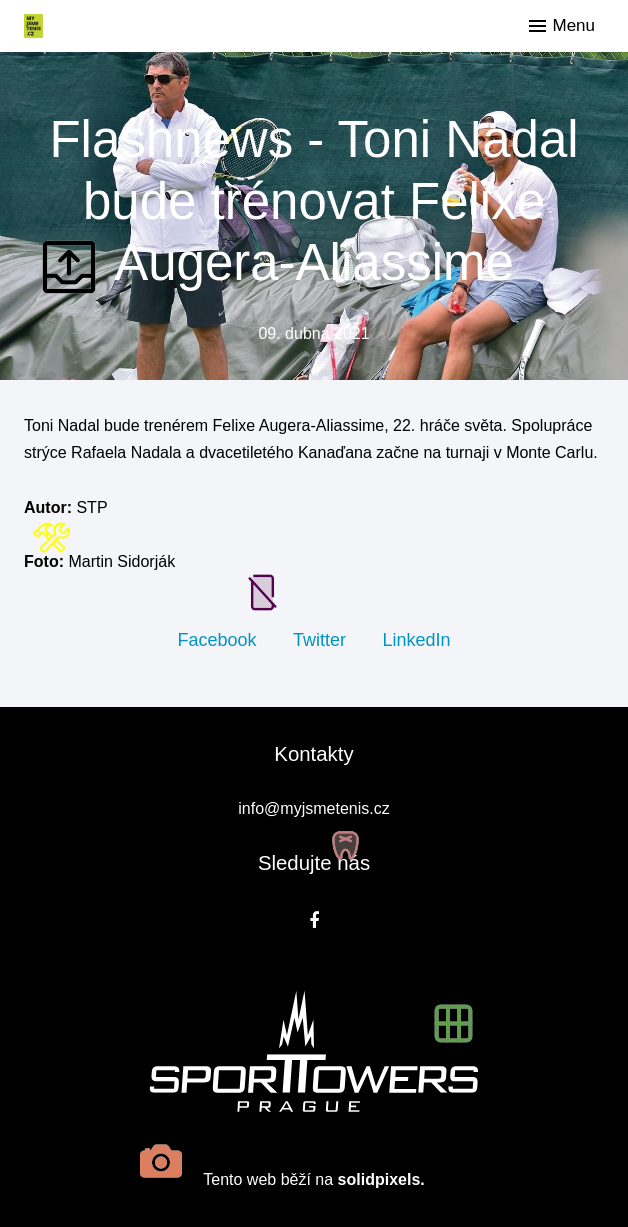  What do you see at coordinates (453, 1023) in the screenshot?
I see `switch to grid view layout` at bounding box center [453, 1023].